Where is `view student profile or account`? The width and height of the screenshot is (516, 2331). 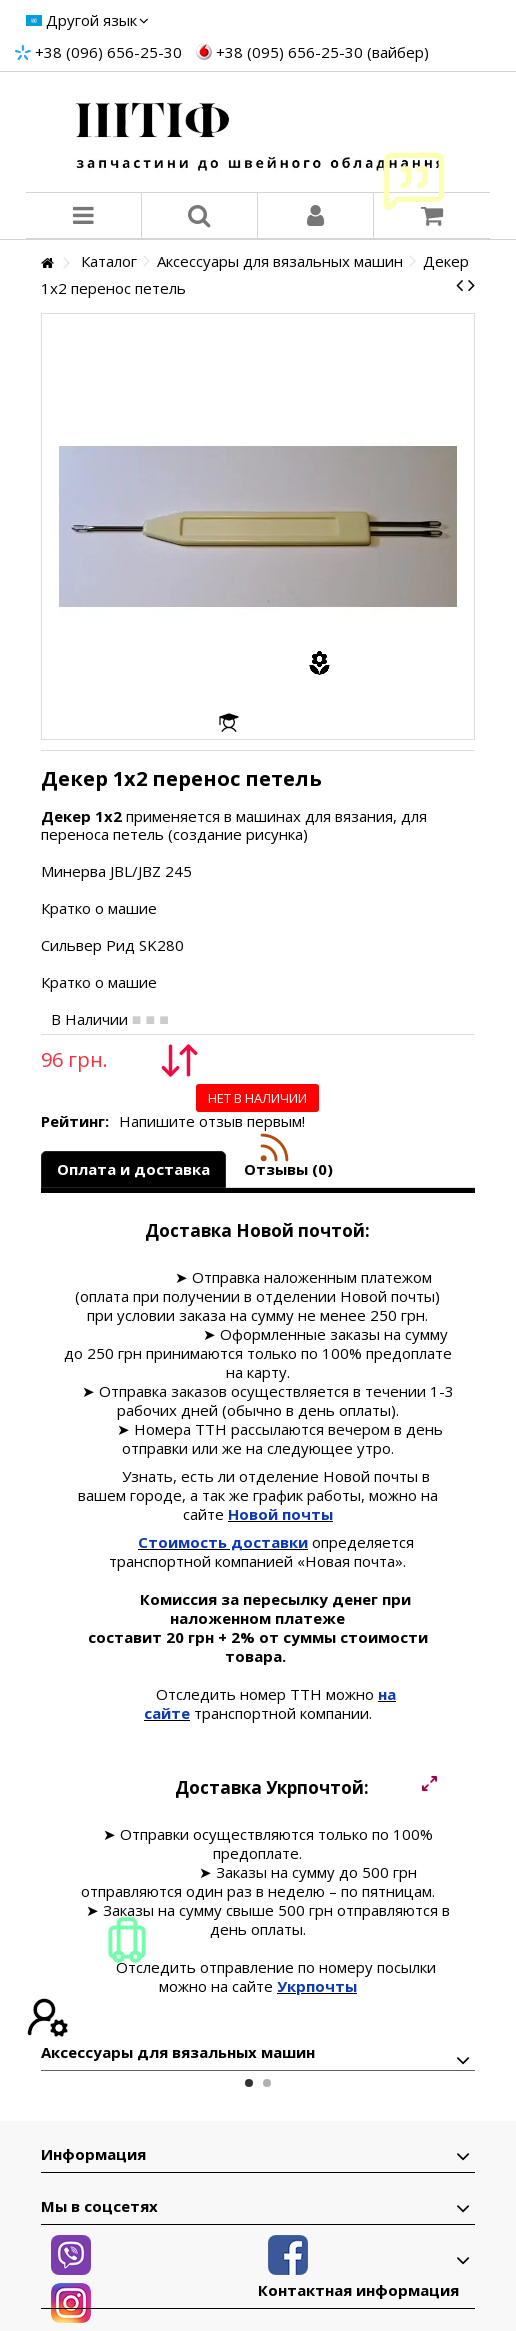
view student profile or account is located at coordinates (229, 723).